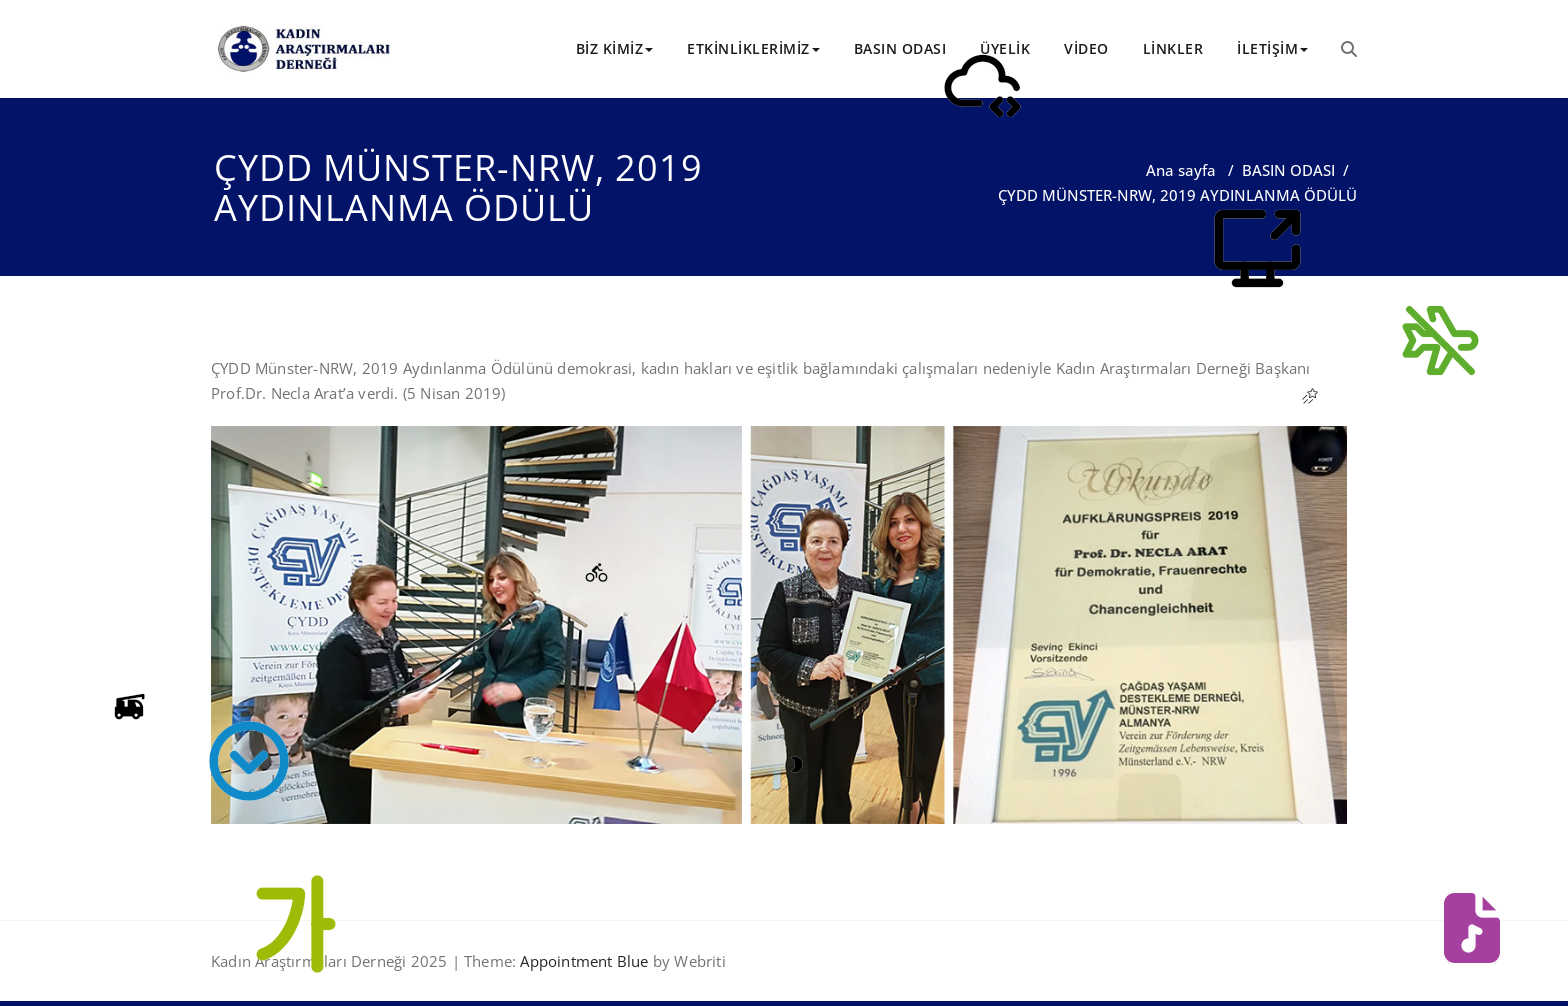 This screenshot has width=1568, height=1006. What do you see at coordinates (249, 761) in the screenshot?
I see `expand dropdown menu or section` at bounding box center [249, 761].